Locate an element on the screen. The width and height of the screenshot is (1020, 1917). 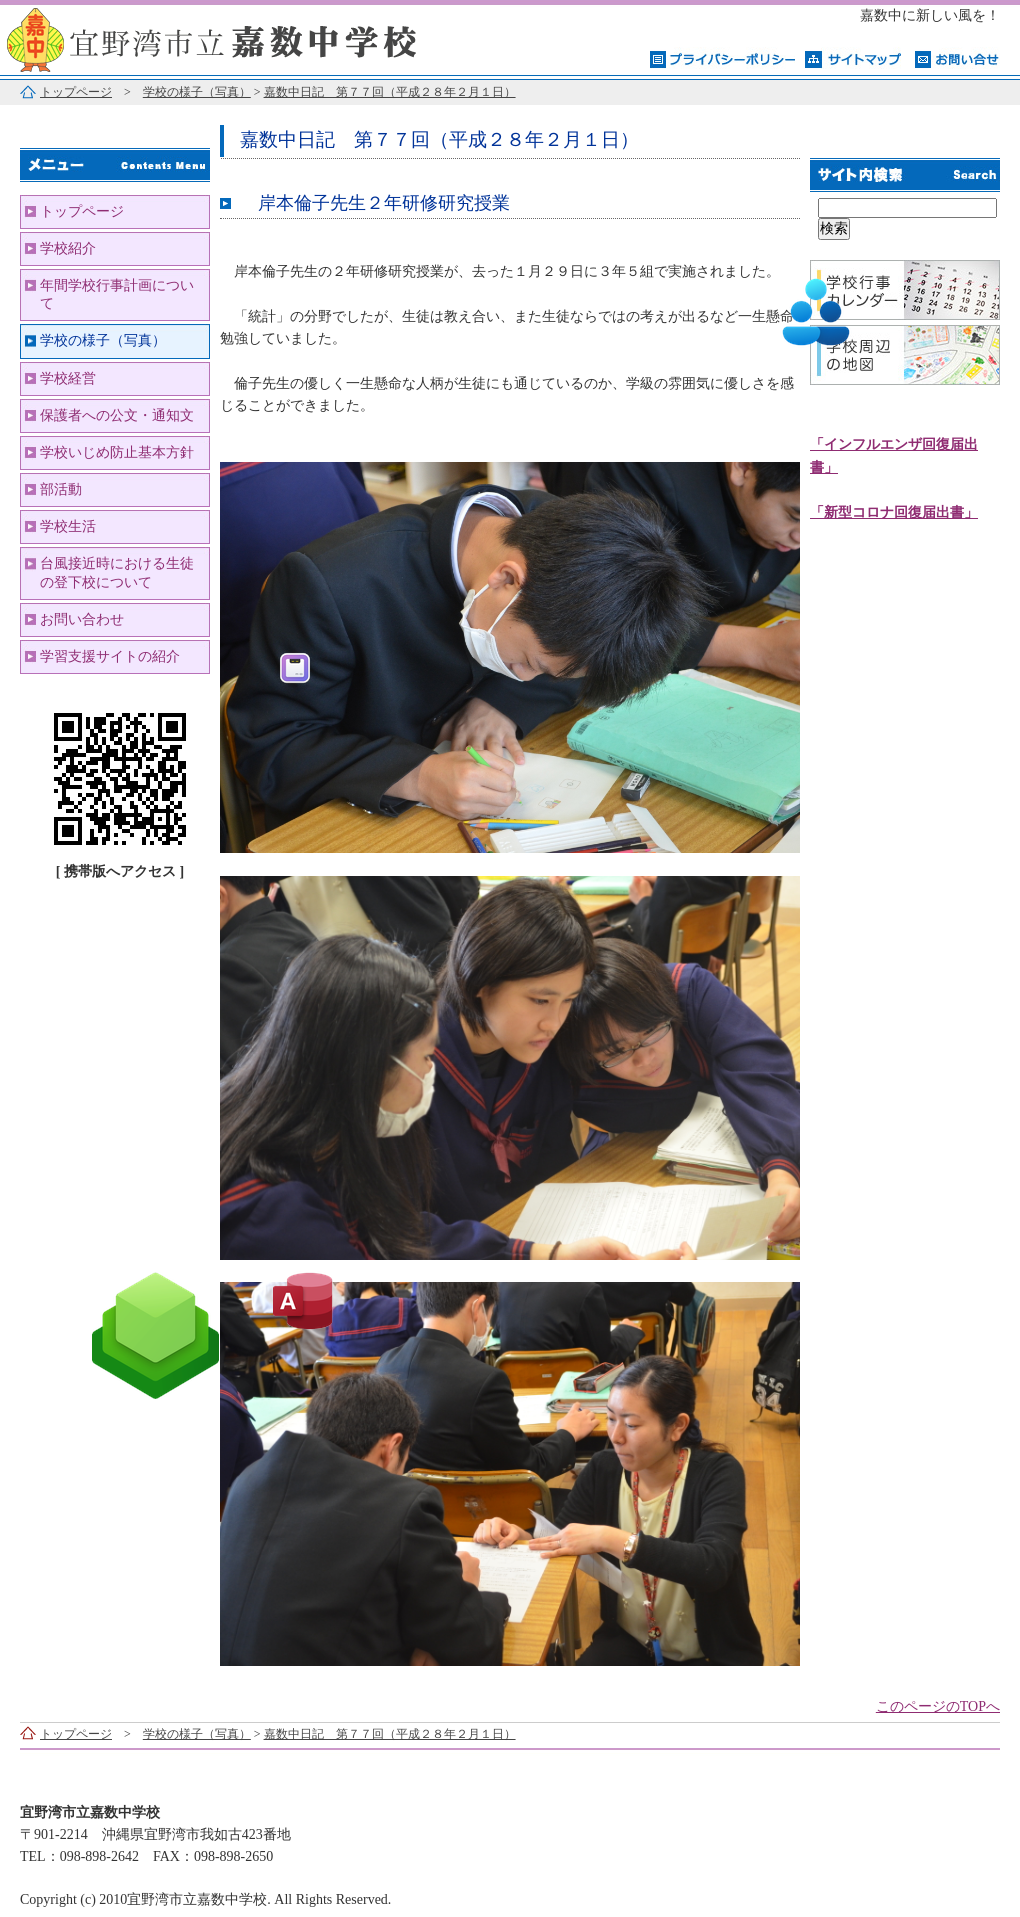
open the visualize app is located at coordinates (155, 1335).